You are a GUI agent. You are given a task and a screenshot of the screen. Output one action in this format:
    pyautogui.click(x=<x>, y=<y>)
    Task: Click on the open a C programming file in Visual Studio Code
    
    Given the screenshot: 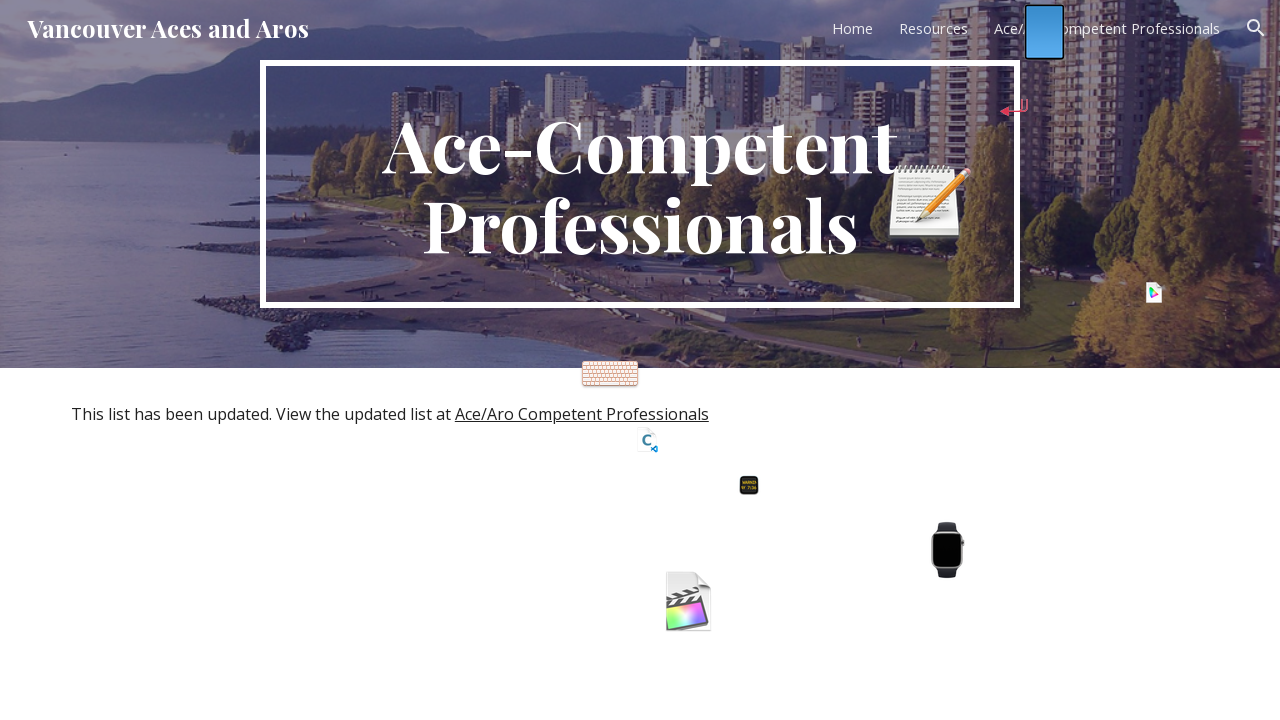 What is the action you would take?
    pyautogui.click(x=647, y=440)
    